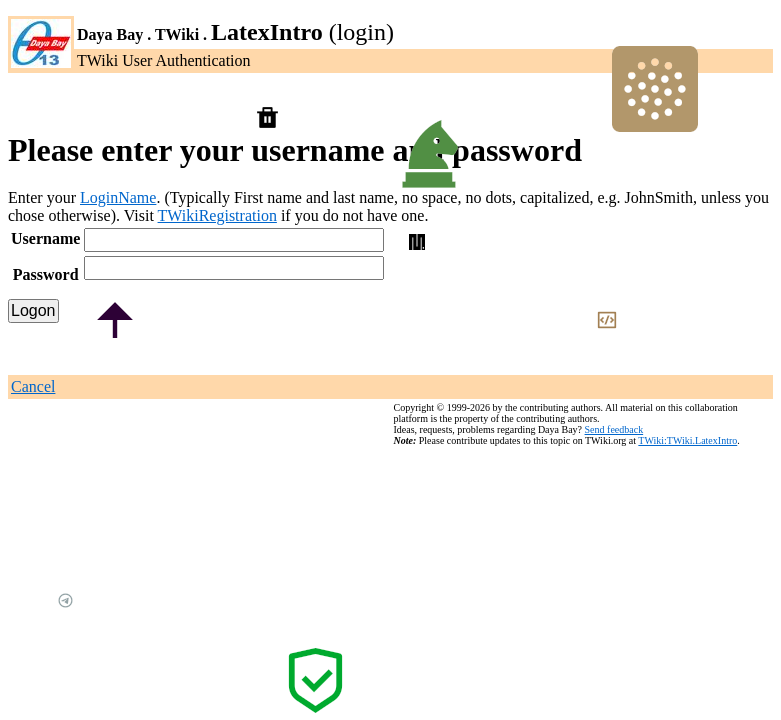 The height and width of the screenshot is (720, 781). Describe the element at coordinates (417, 242) in the screenshot. I see `micropython programming language logo` at that location.